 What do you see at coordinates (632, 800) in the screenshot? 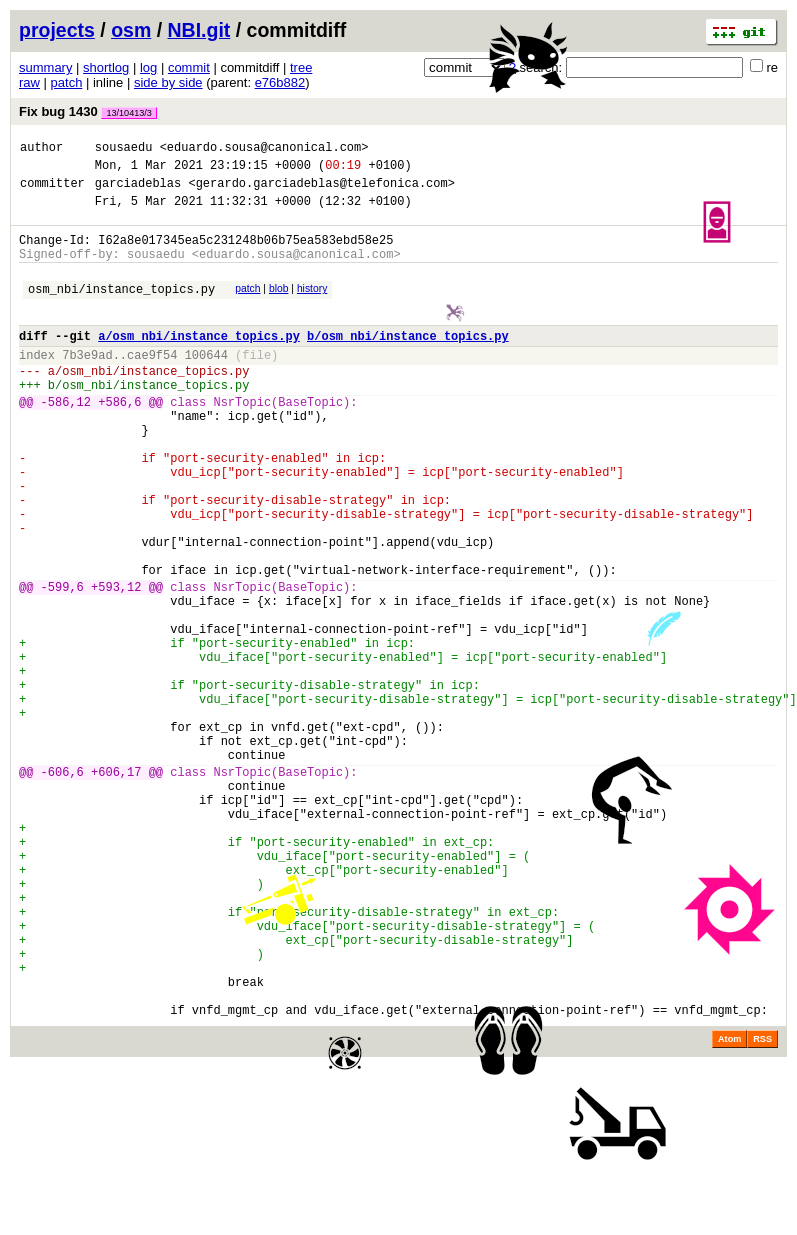
I see `indicates flexibility or acrobatics skill` at bounding box center [632, 800].